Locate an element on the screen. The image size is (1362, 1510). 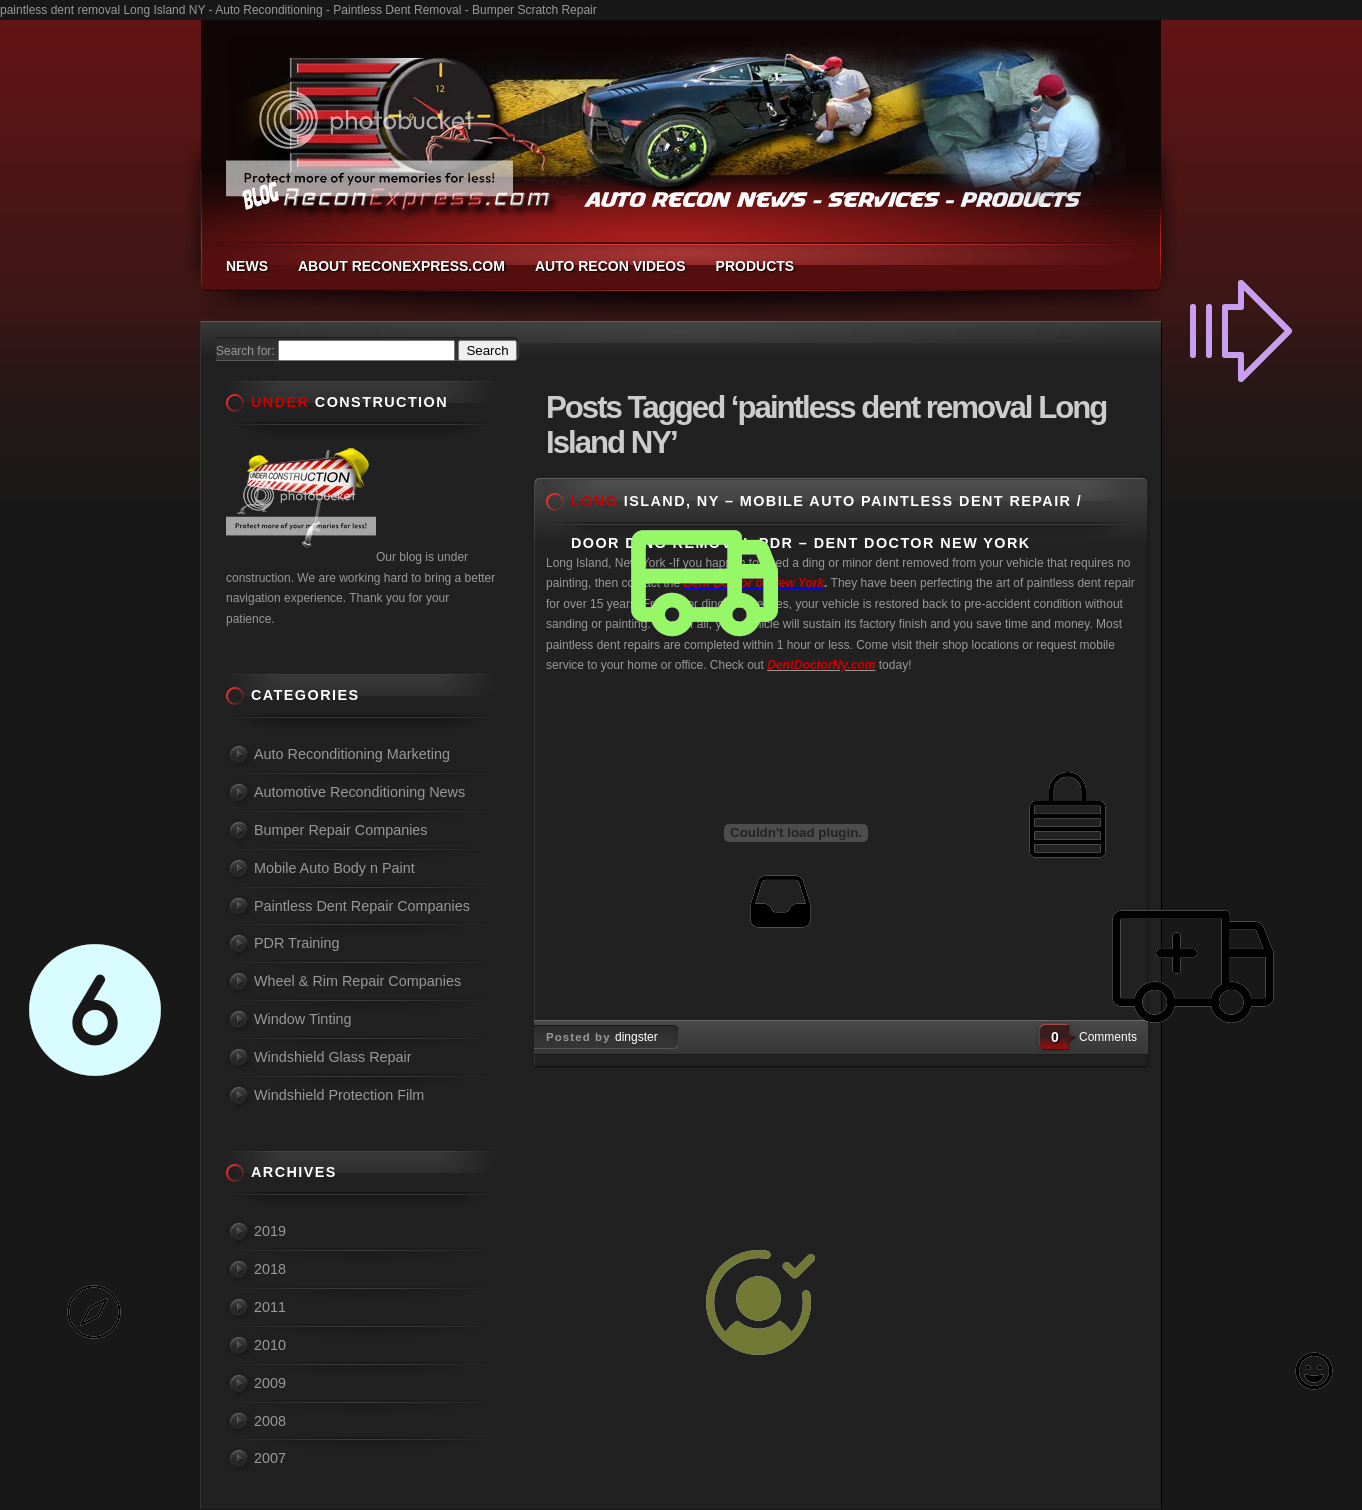
add an emoji or reaction to a message is located at coordinates (1314, 1371).